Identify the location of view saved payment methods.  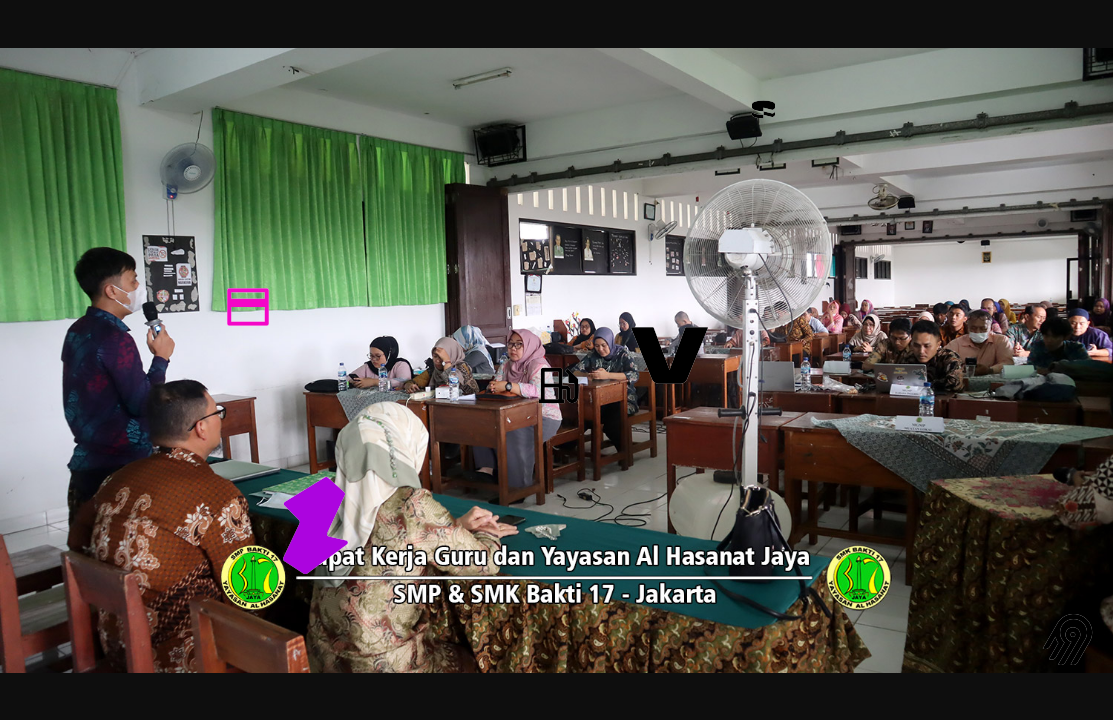
(248, 307).